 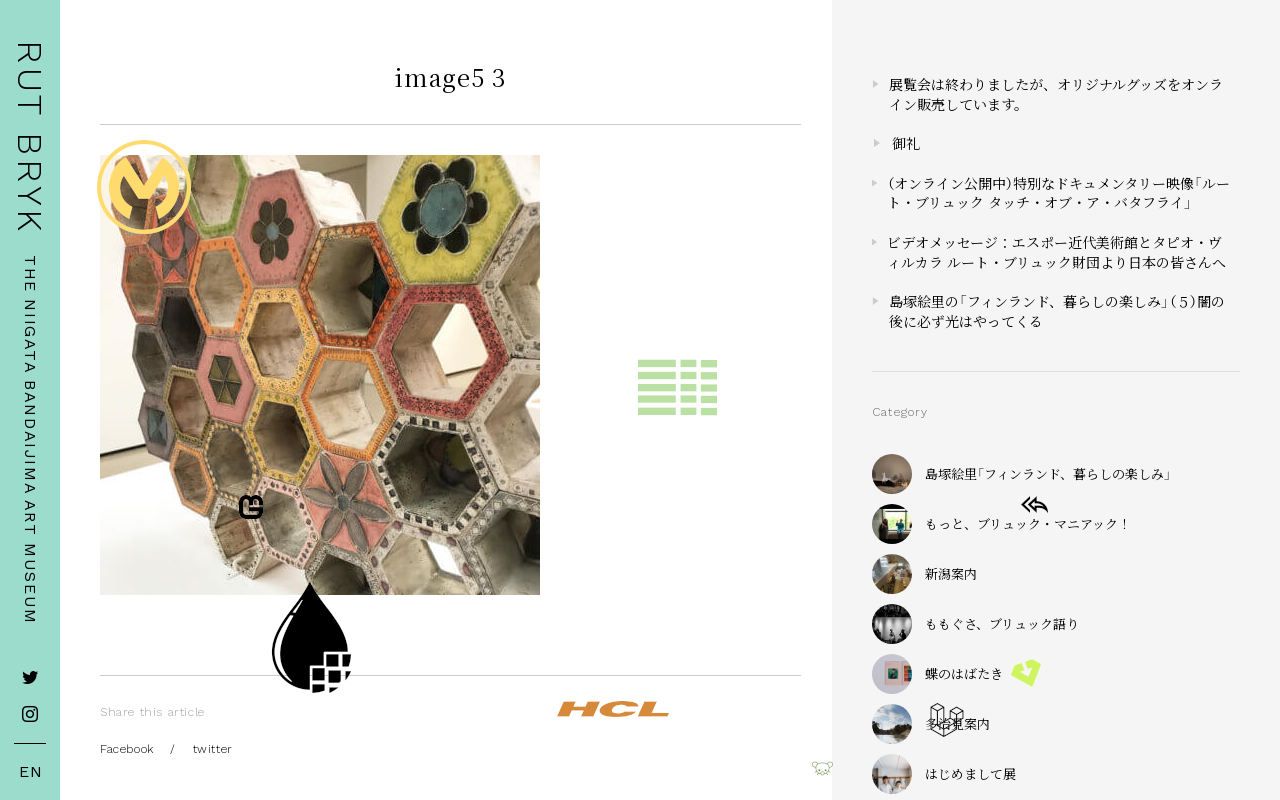 I want to click on mulesoft logo, so click(x=144, y=187).